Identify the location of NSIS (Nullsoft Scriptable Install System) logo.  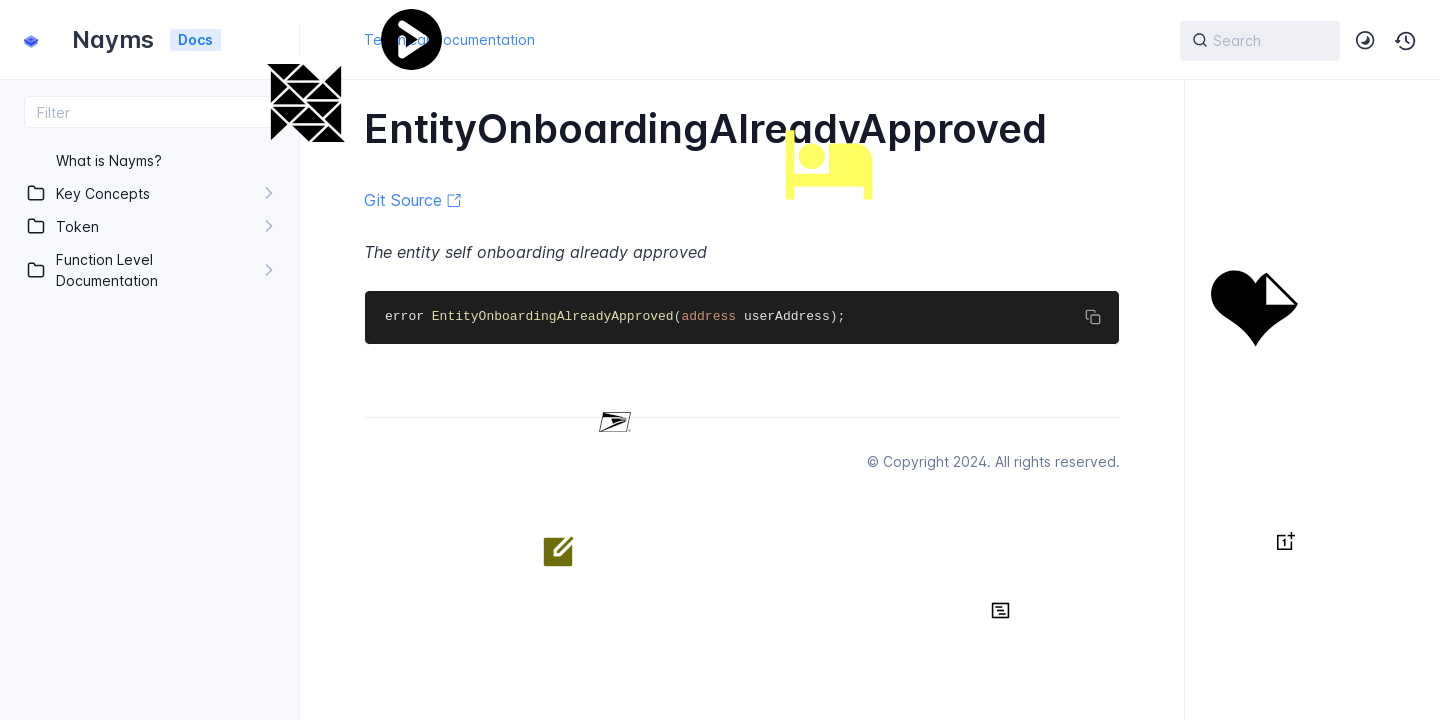
(306, 103).